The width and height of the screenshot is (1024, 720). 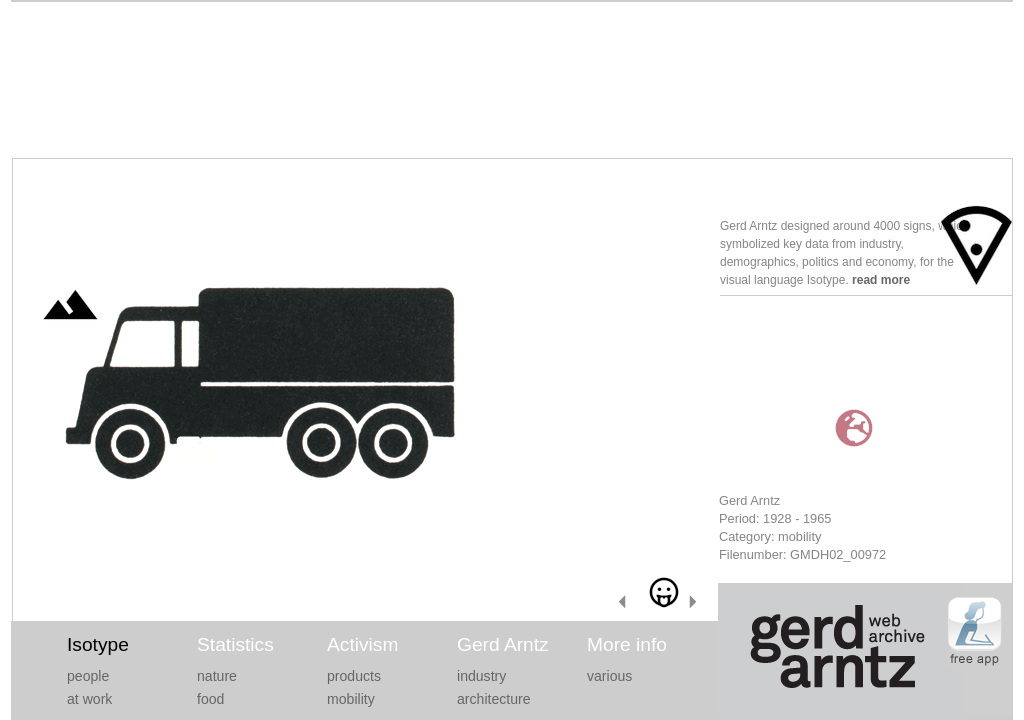 I want to click on switch to international or global settings, so click(x=854, y=428).